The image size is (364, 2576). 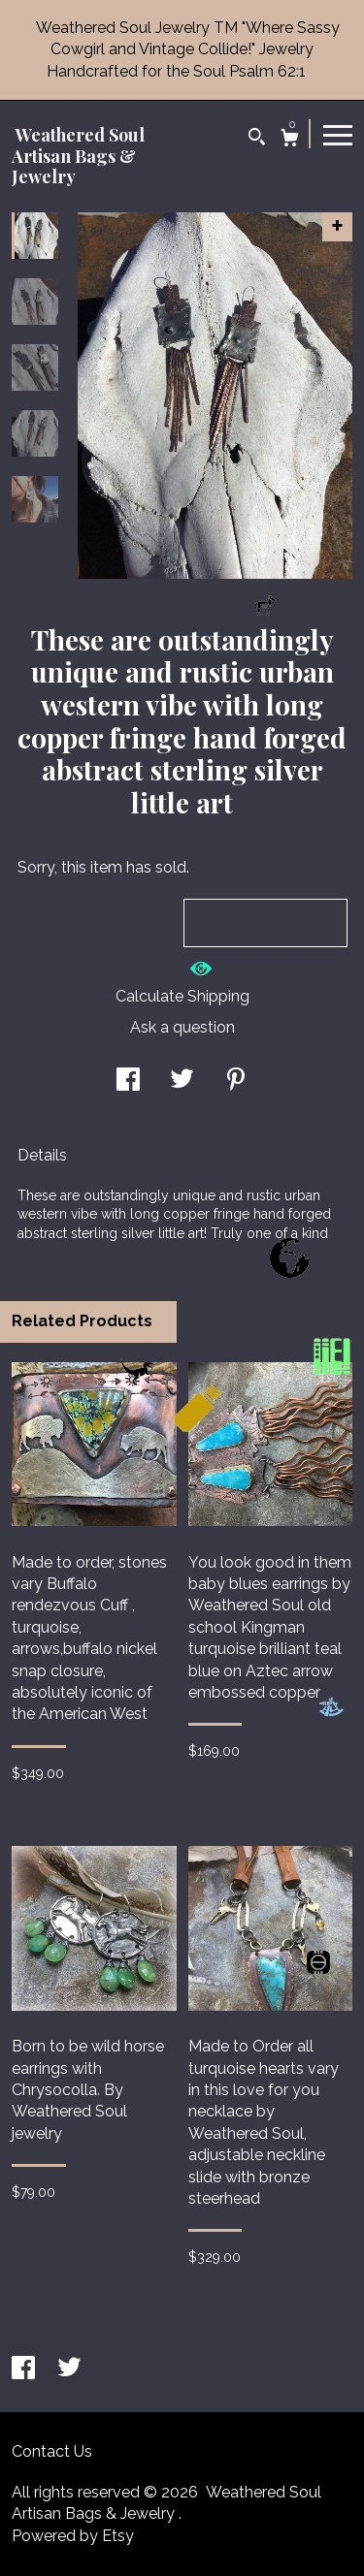 I want to click on access navigation or mapping tools, so click(x=331, y=1706).